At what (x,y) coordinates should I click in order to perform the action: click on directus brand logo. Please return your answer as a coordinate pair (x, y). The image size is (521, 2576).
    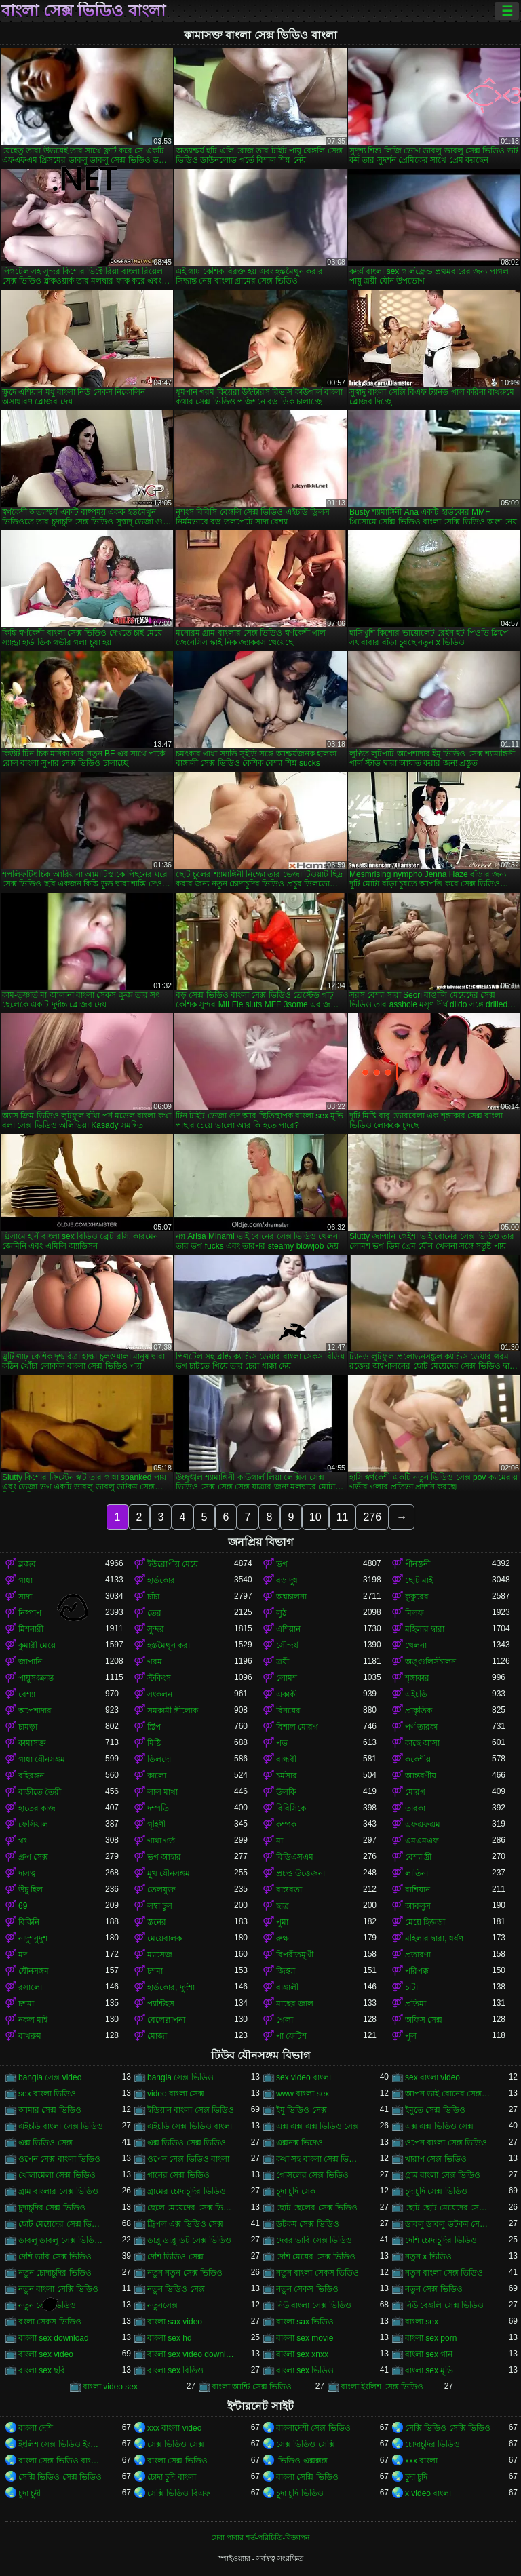
    Looking at the image, I should click on (292, 1332).